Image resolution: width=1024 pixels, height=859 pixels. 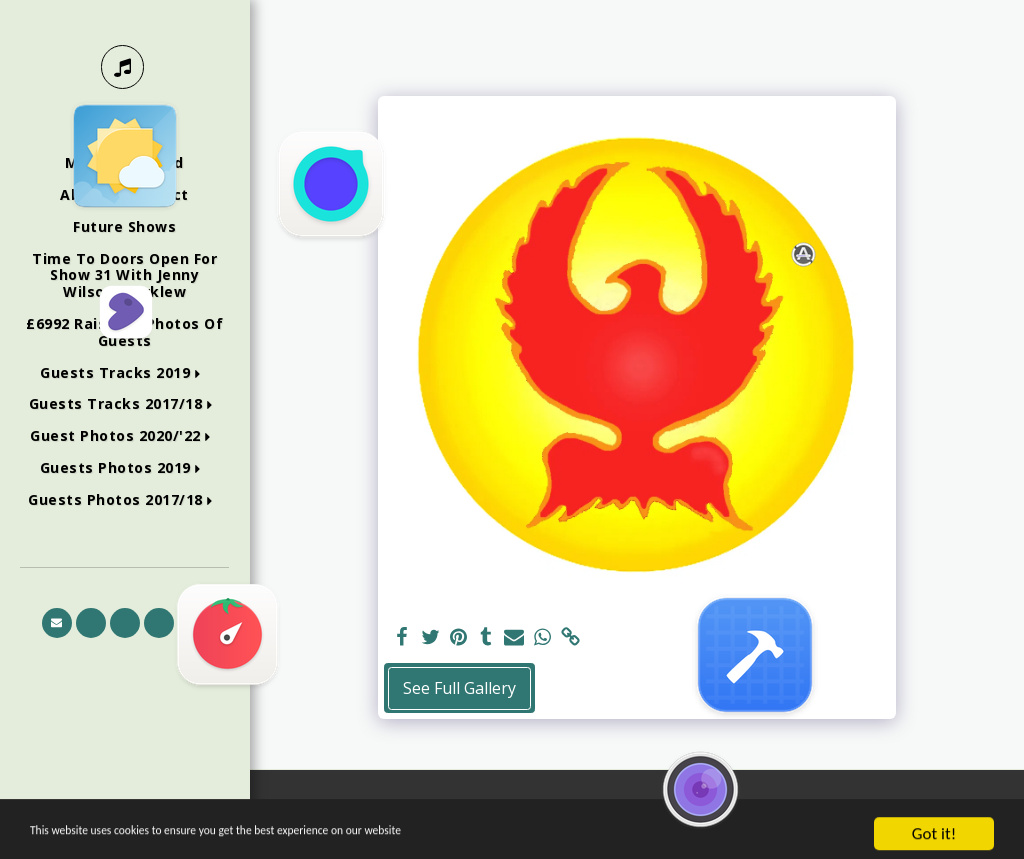 I want to click on open gentoo linux application, so click(x=126, y=312).